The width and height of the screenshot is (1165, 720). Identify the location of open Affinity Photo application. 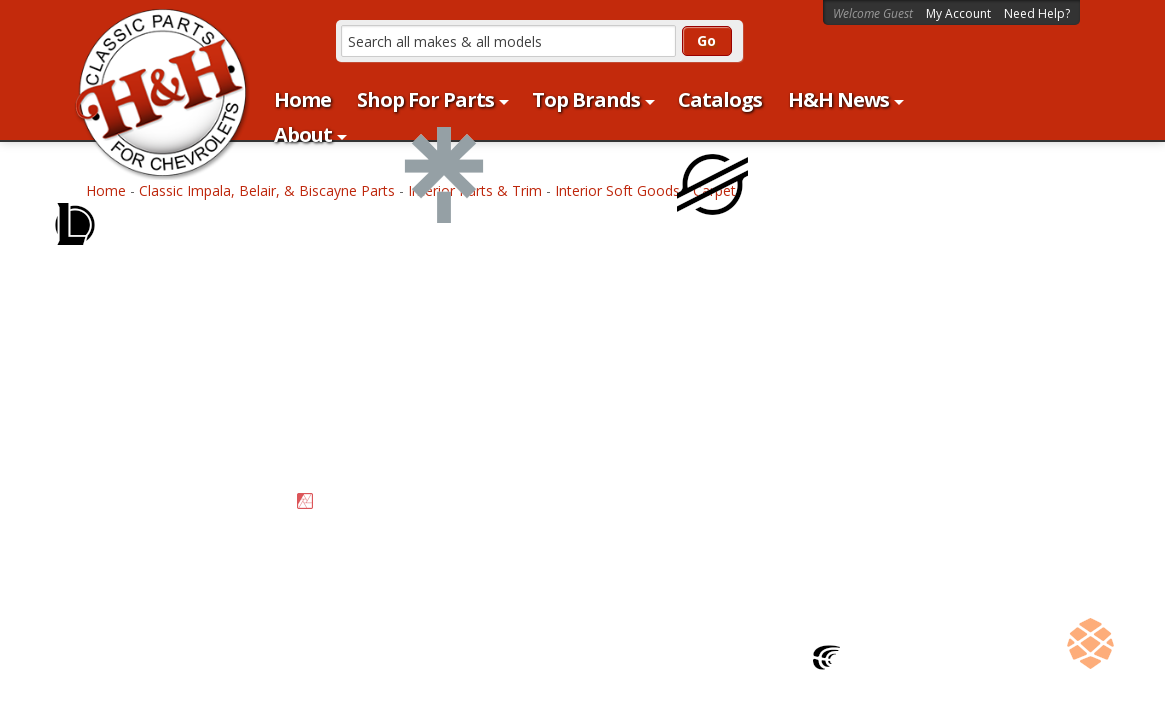
(305, 501).